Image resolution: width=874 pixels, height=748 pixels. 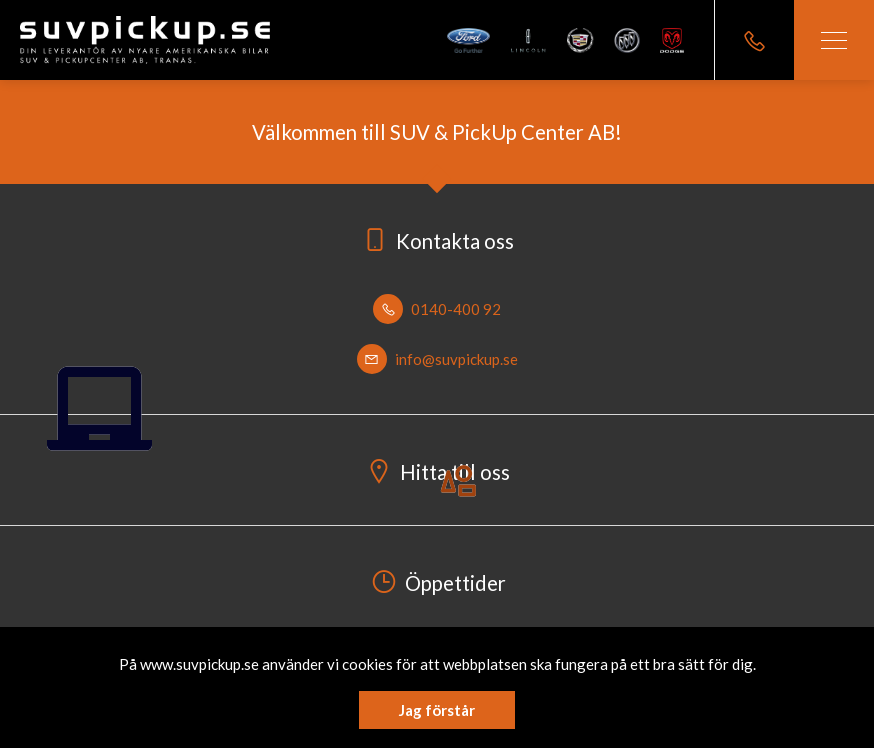 I want to click on access laptop or computer settings, so click(x=99, y=408).